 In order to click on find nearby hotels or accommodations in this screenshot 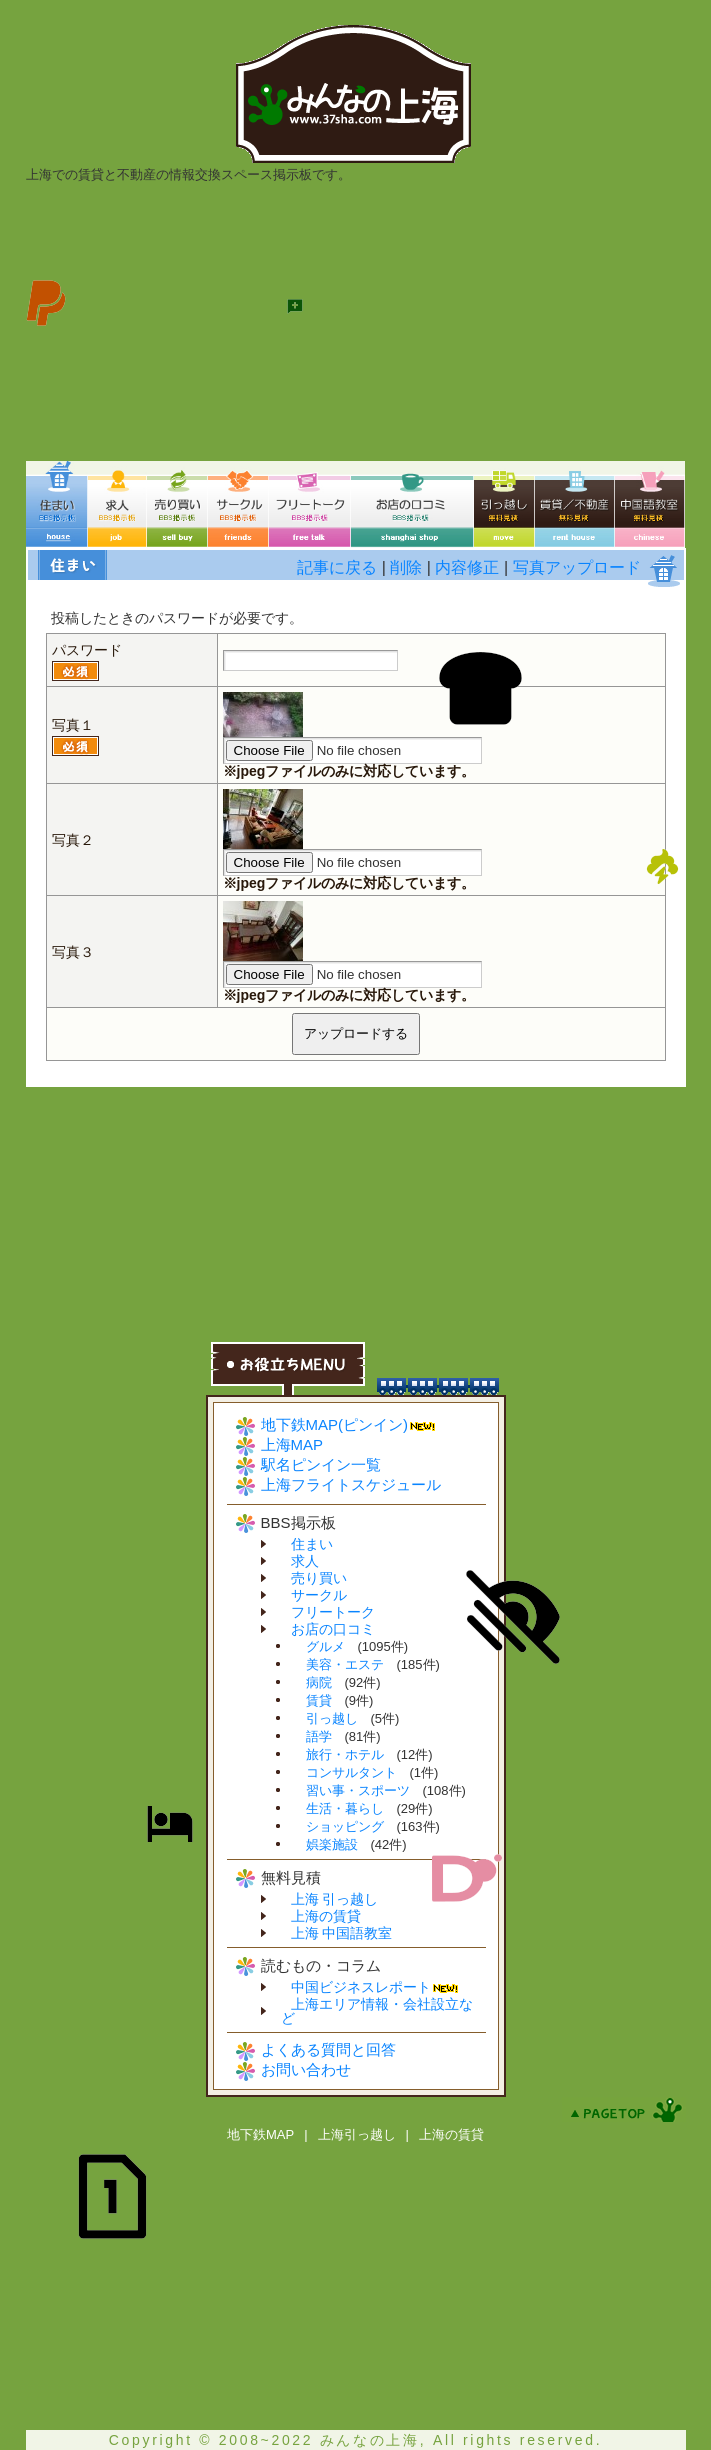, I will do `click(170, 1824)`.